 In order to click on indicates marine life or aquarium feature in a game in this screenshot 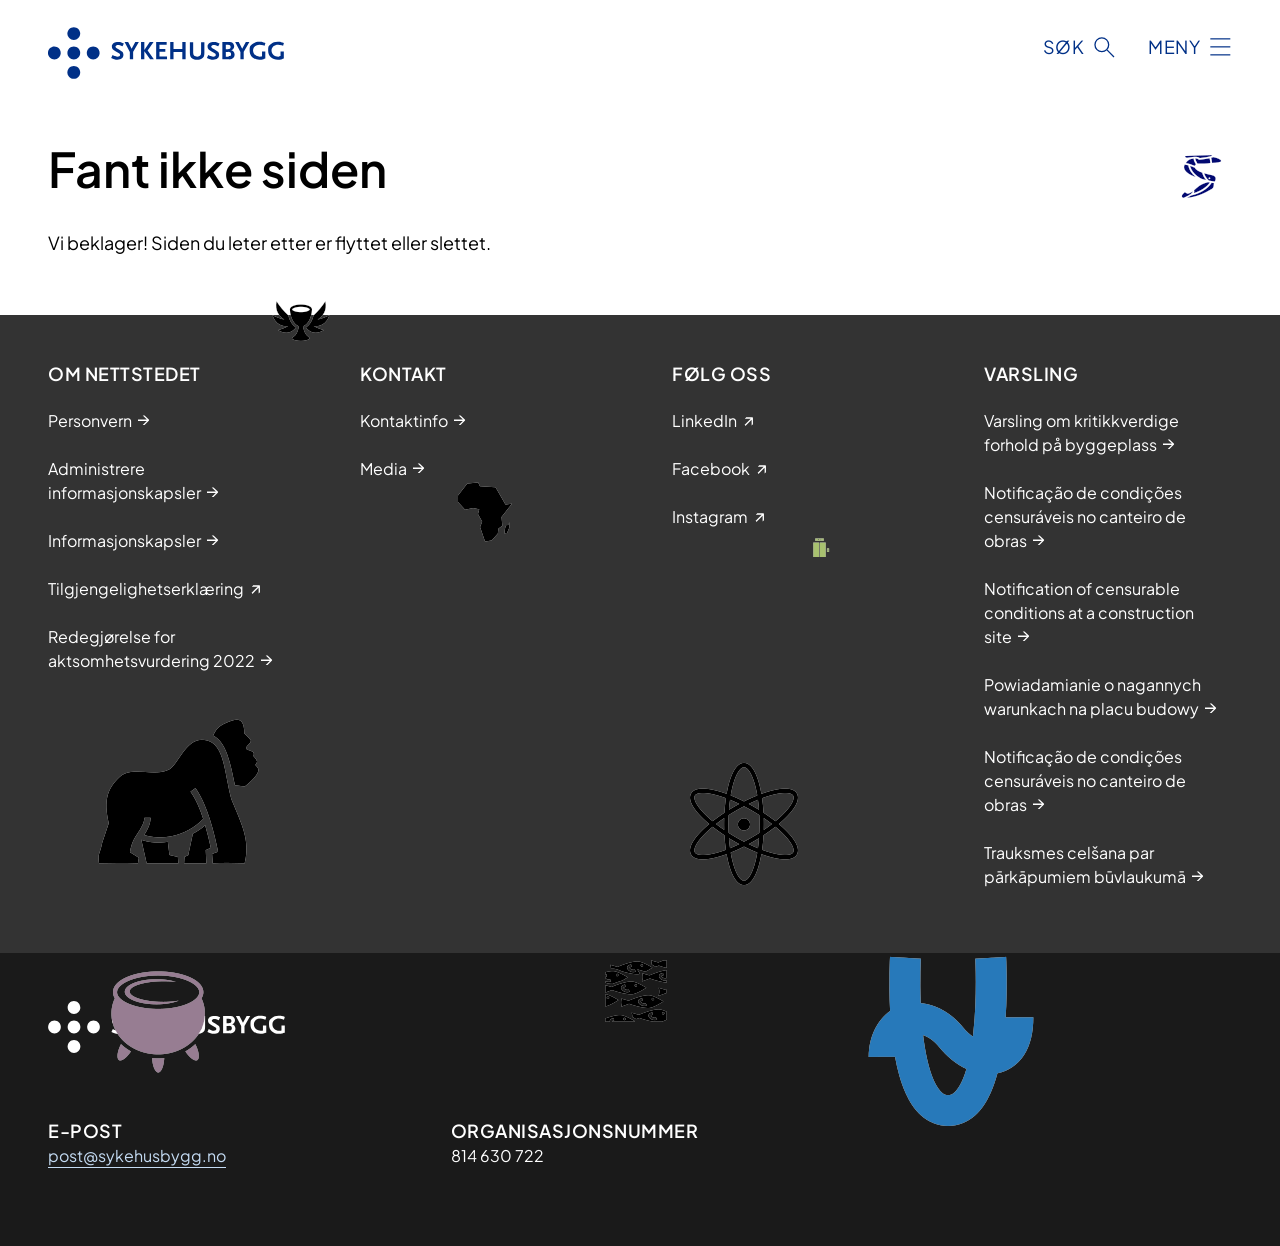, I will do `click(636, 991)`.